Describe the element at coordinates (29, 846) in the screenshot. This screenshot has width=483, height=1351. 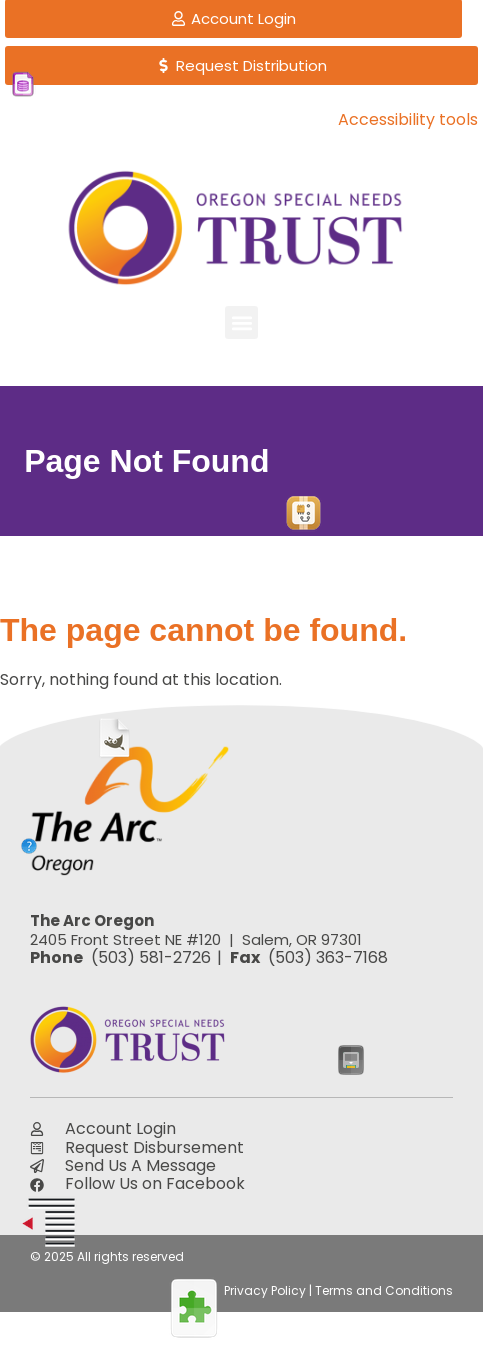
I see `open help documentation` at that location.